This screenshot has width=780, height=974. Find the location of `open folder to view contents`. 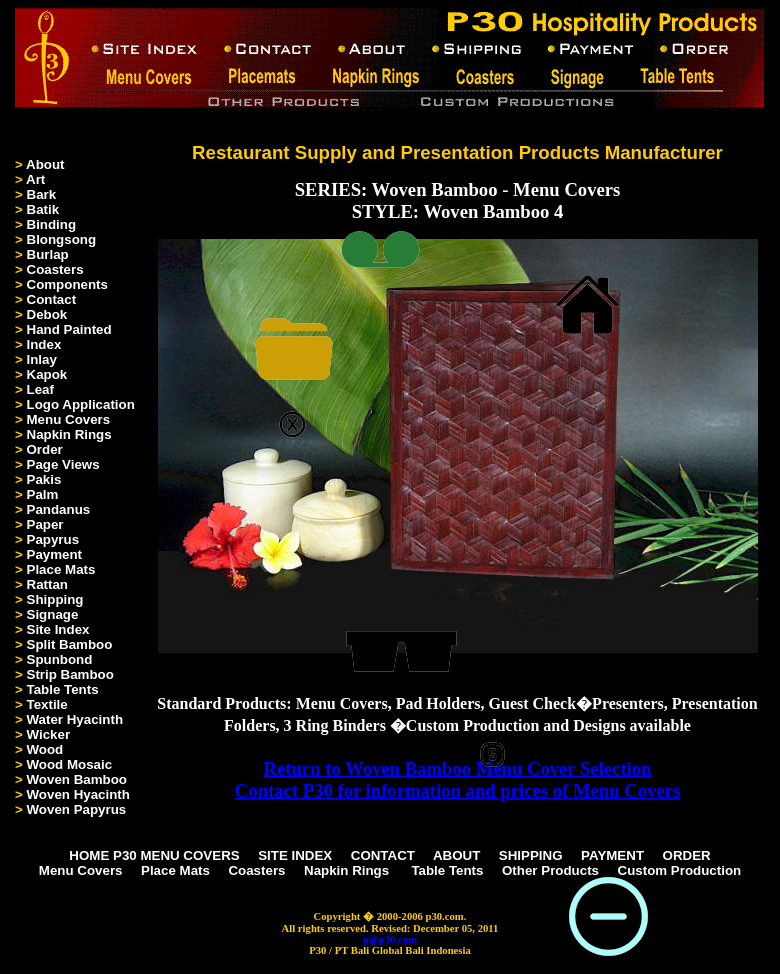

open folder to view contents is located at coordinates (294, 349).